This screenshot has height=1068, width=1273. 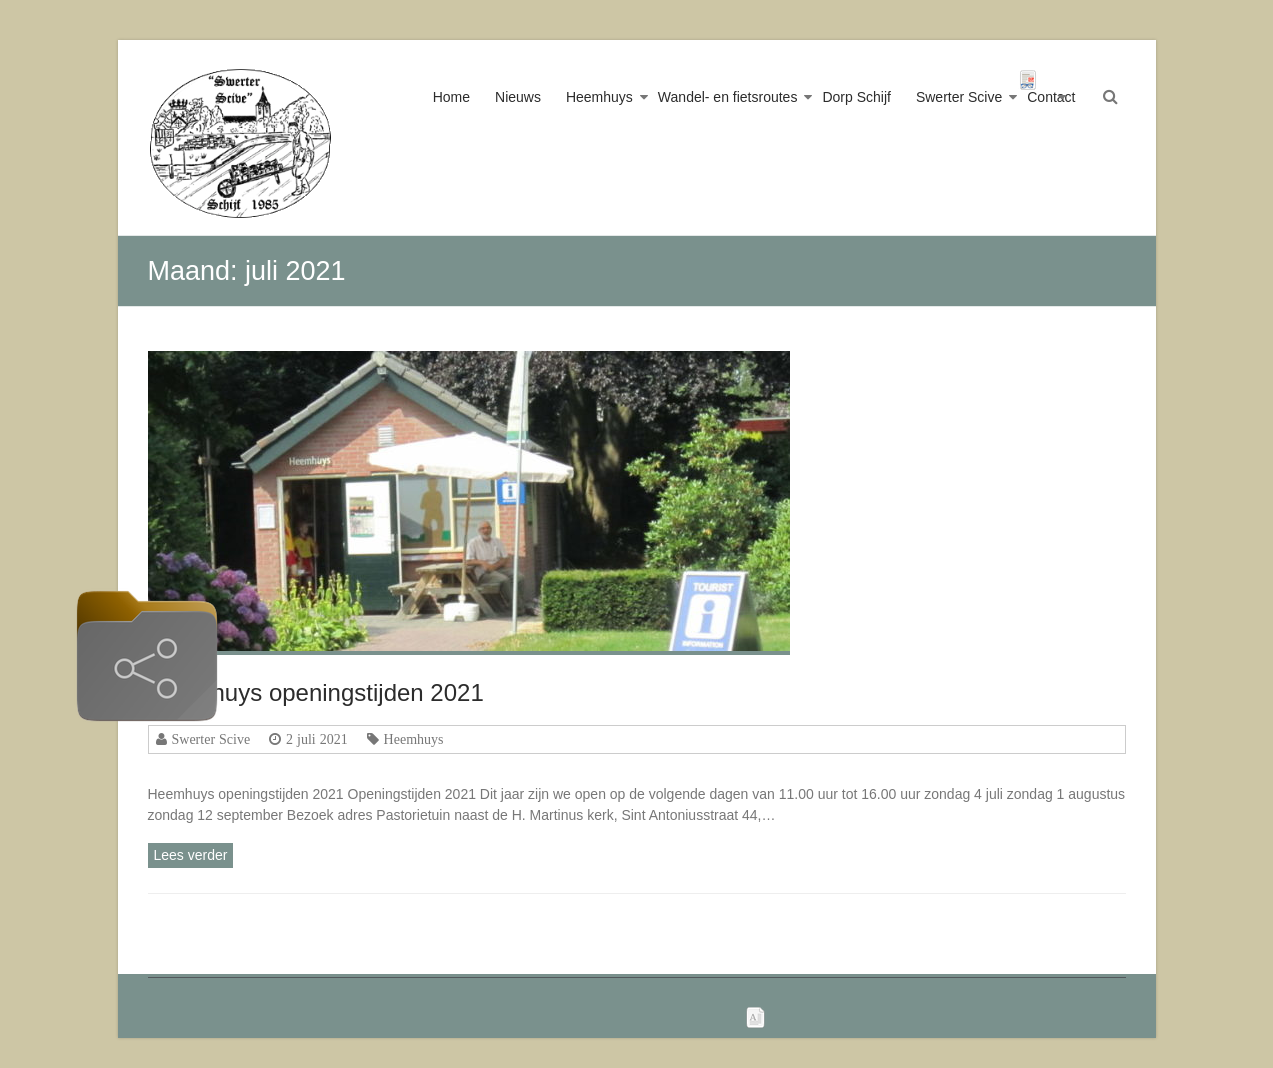 I want to click on open evince document viewer, so click(x=1028, y=80).